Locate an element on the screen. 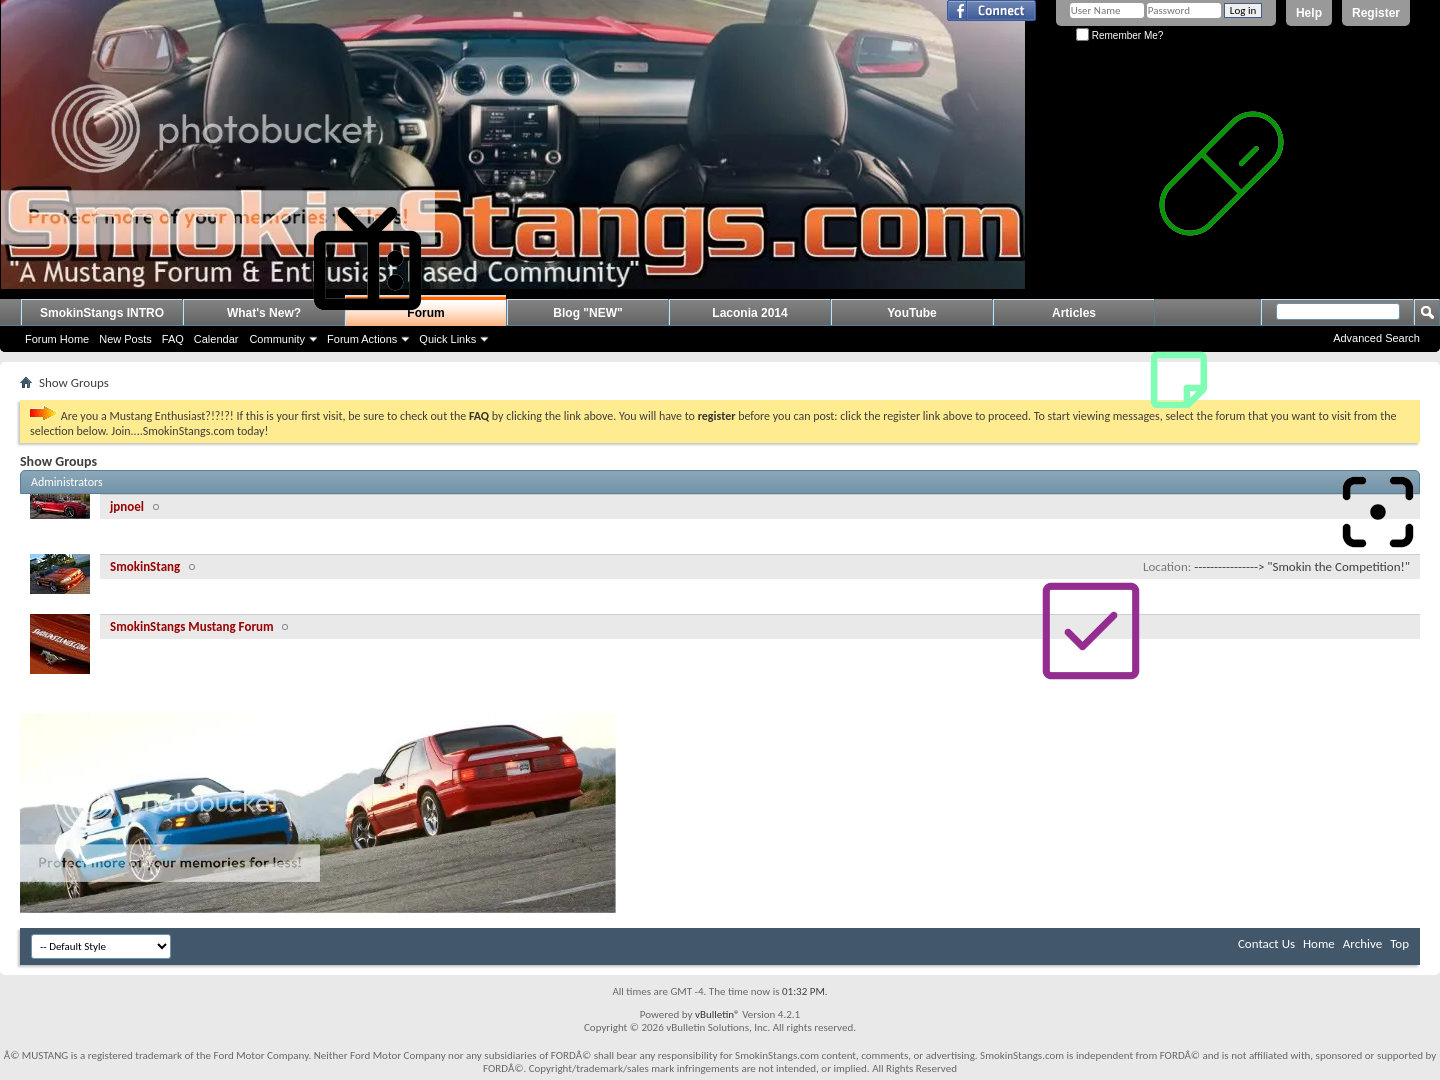  center focus on selected area is located at coordinates (1378, 512).